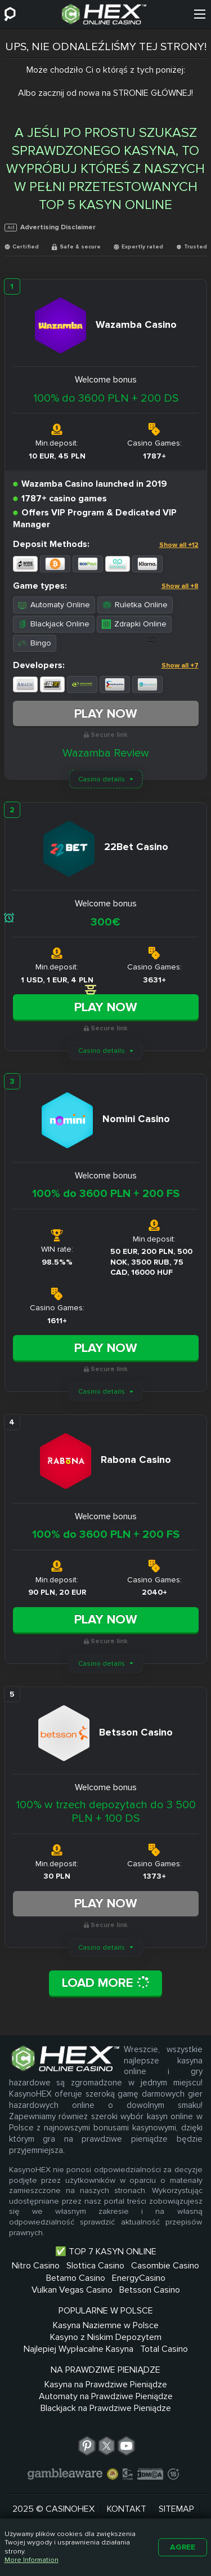 This screenshot has height=2576, width=211. I want to click on align objects to the top edge with vertical distribution, so click(91, 990).